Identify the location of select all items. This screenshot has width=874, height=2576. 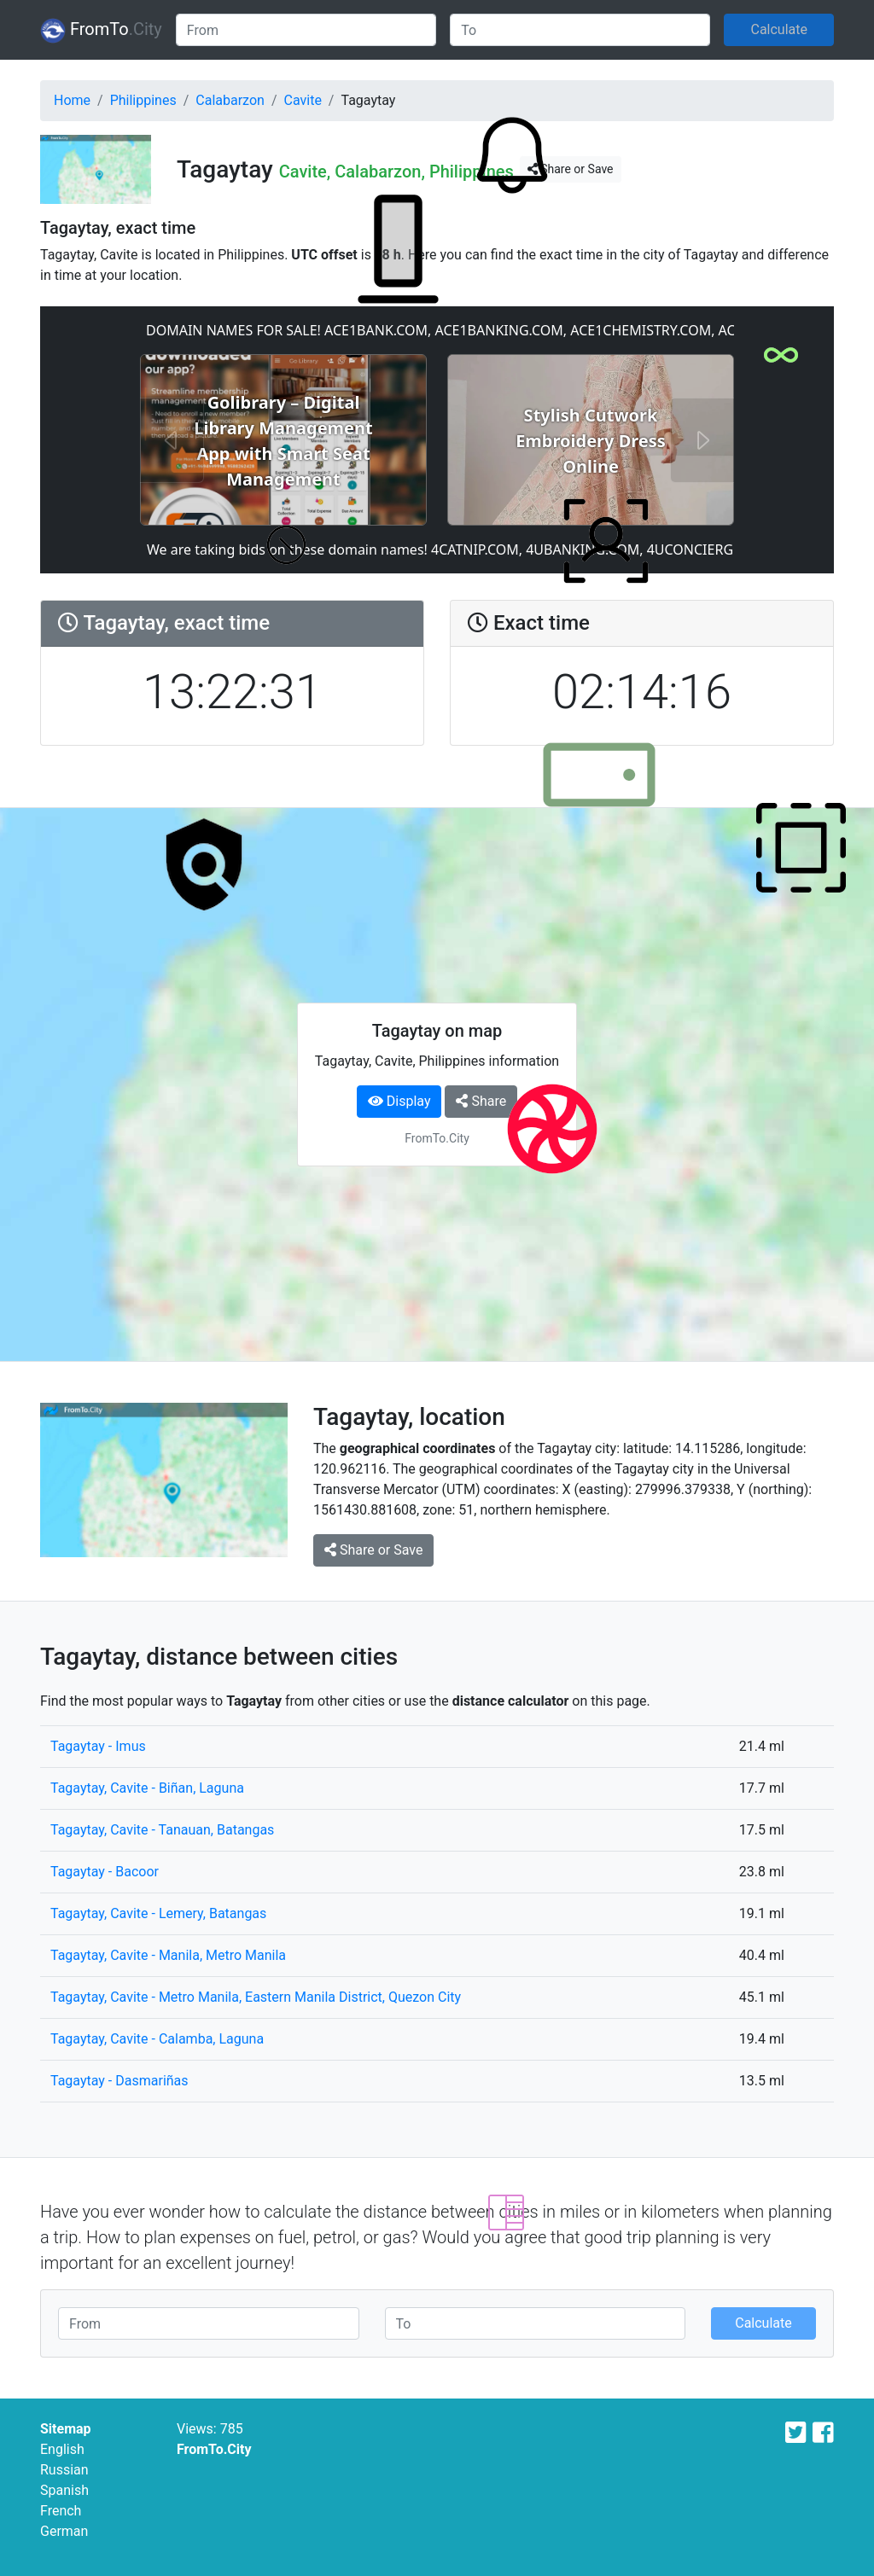
(801, 847).